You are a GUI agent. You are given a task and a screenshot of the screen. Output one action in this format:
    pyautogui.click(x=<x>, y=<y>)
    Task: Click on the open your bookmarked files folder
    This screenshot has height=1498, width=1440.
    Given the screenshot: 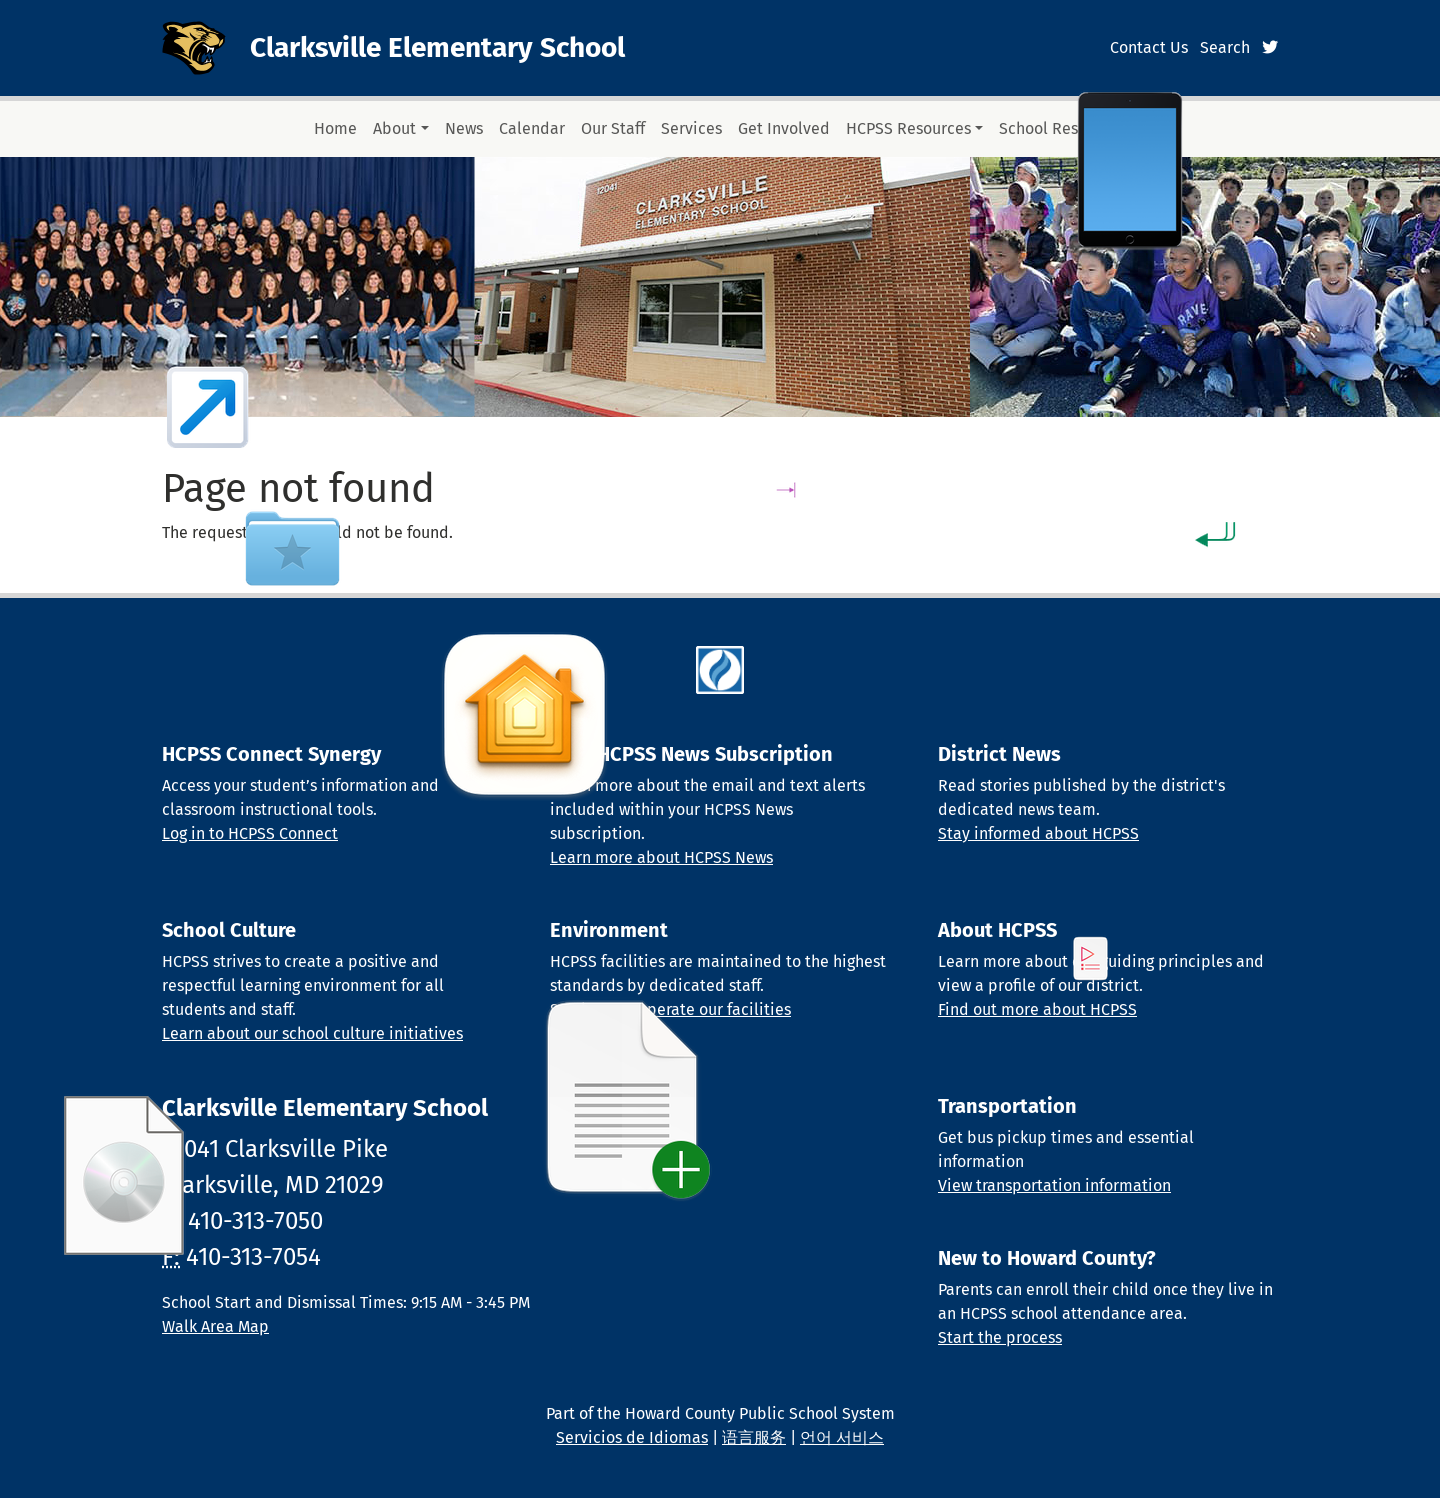 What is the action you would take?
    pyautogui.click(x=292, y=548)
    